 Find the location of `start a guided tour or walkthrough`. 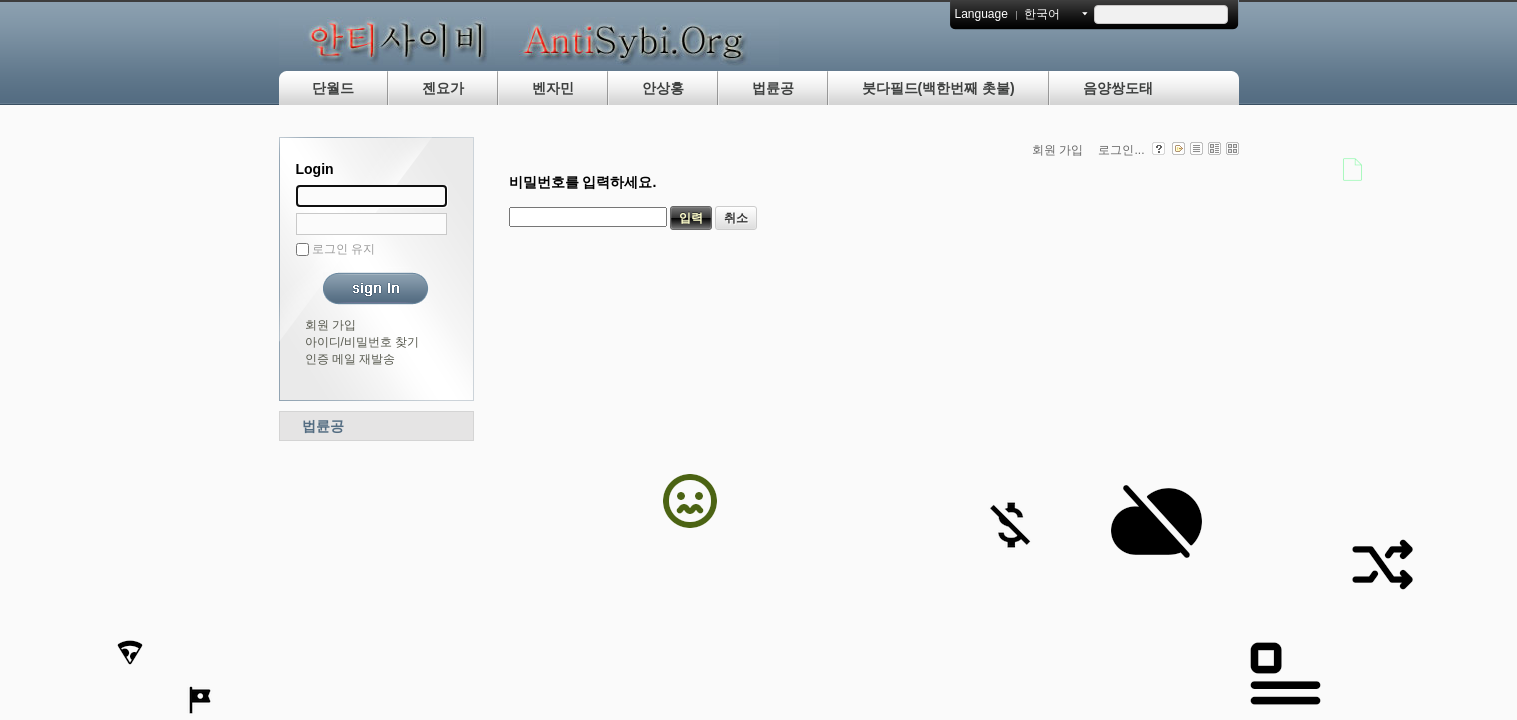

start a guided tour or walkthrough is located at coordinates (199, 700).